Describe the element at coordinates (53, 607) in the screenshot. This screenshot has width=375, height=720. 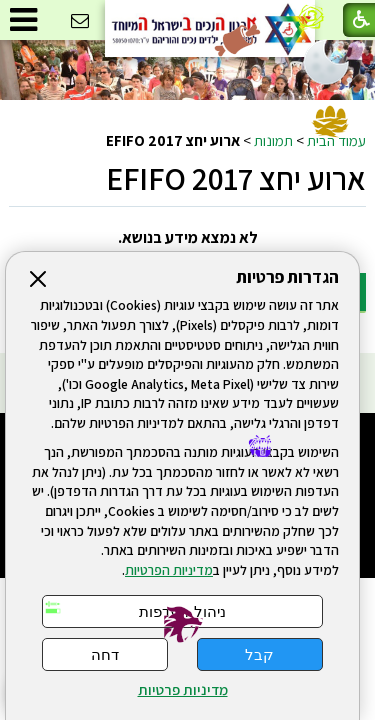
I see `indicates current attack power level` at that location.